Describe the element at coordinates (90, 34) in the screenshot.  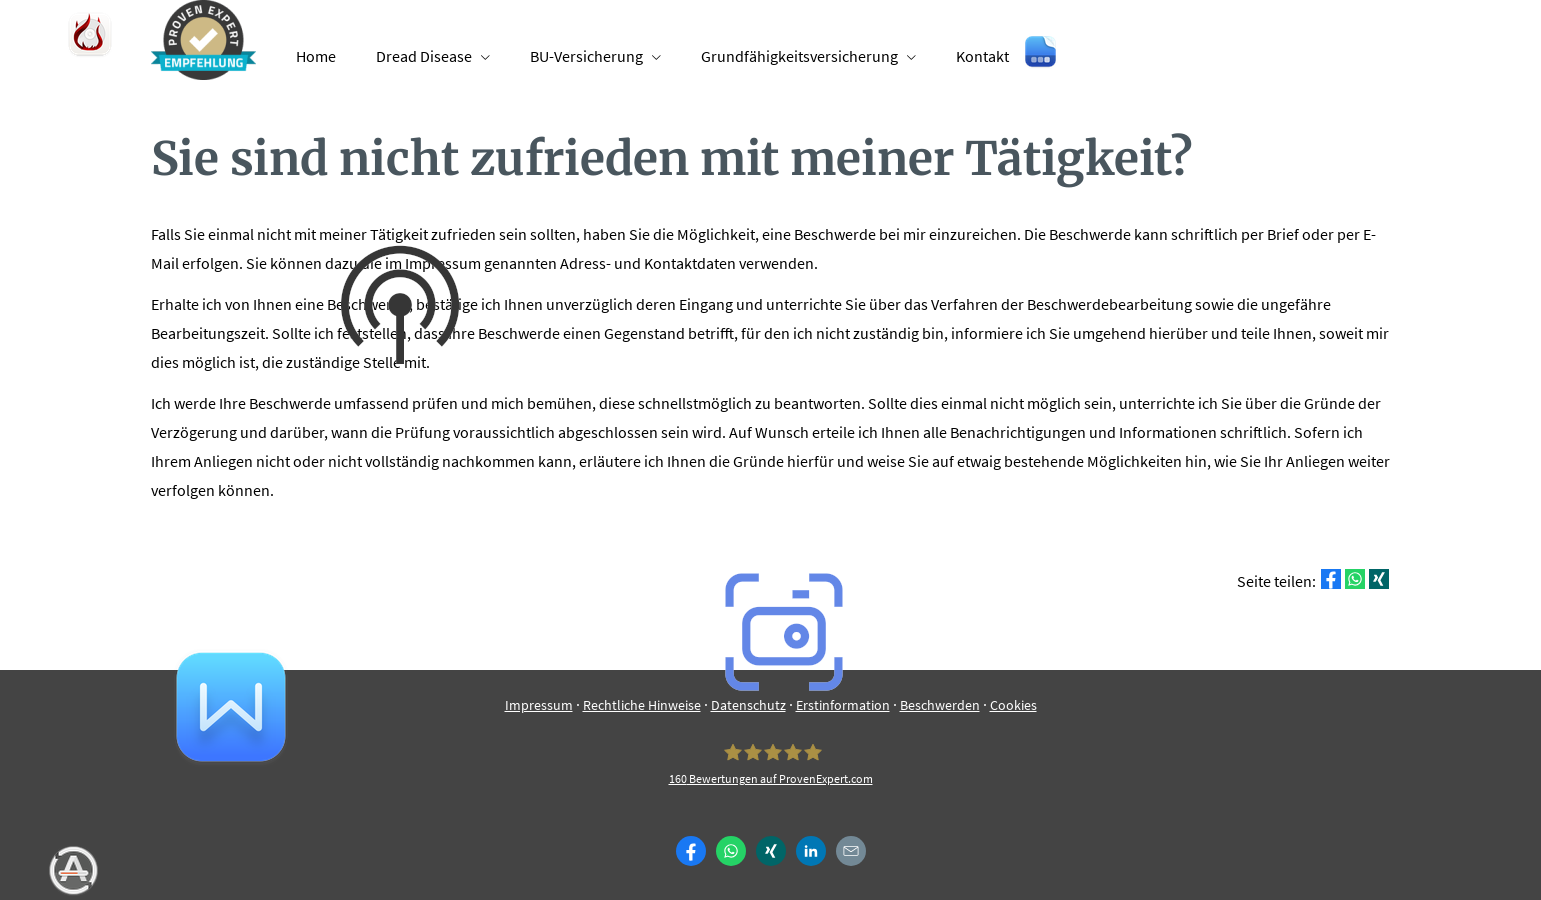
I see `open brasero disc burning application` at that location.